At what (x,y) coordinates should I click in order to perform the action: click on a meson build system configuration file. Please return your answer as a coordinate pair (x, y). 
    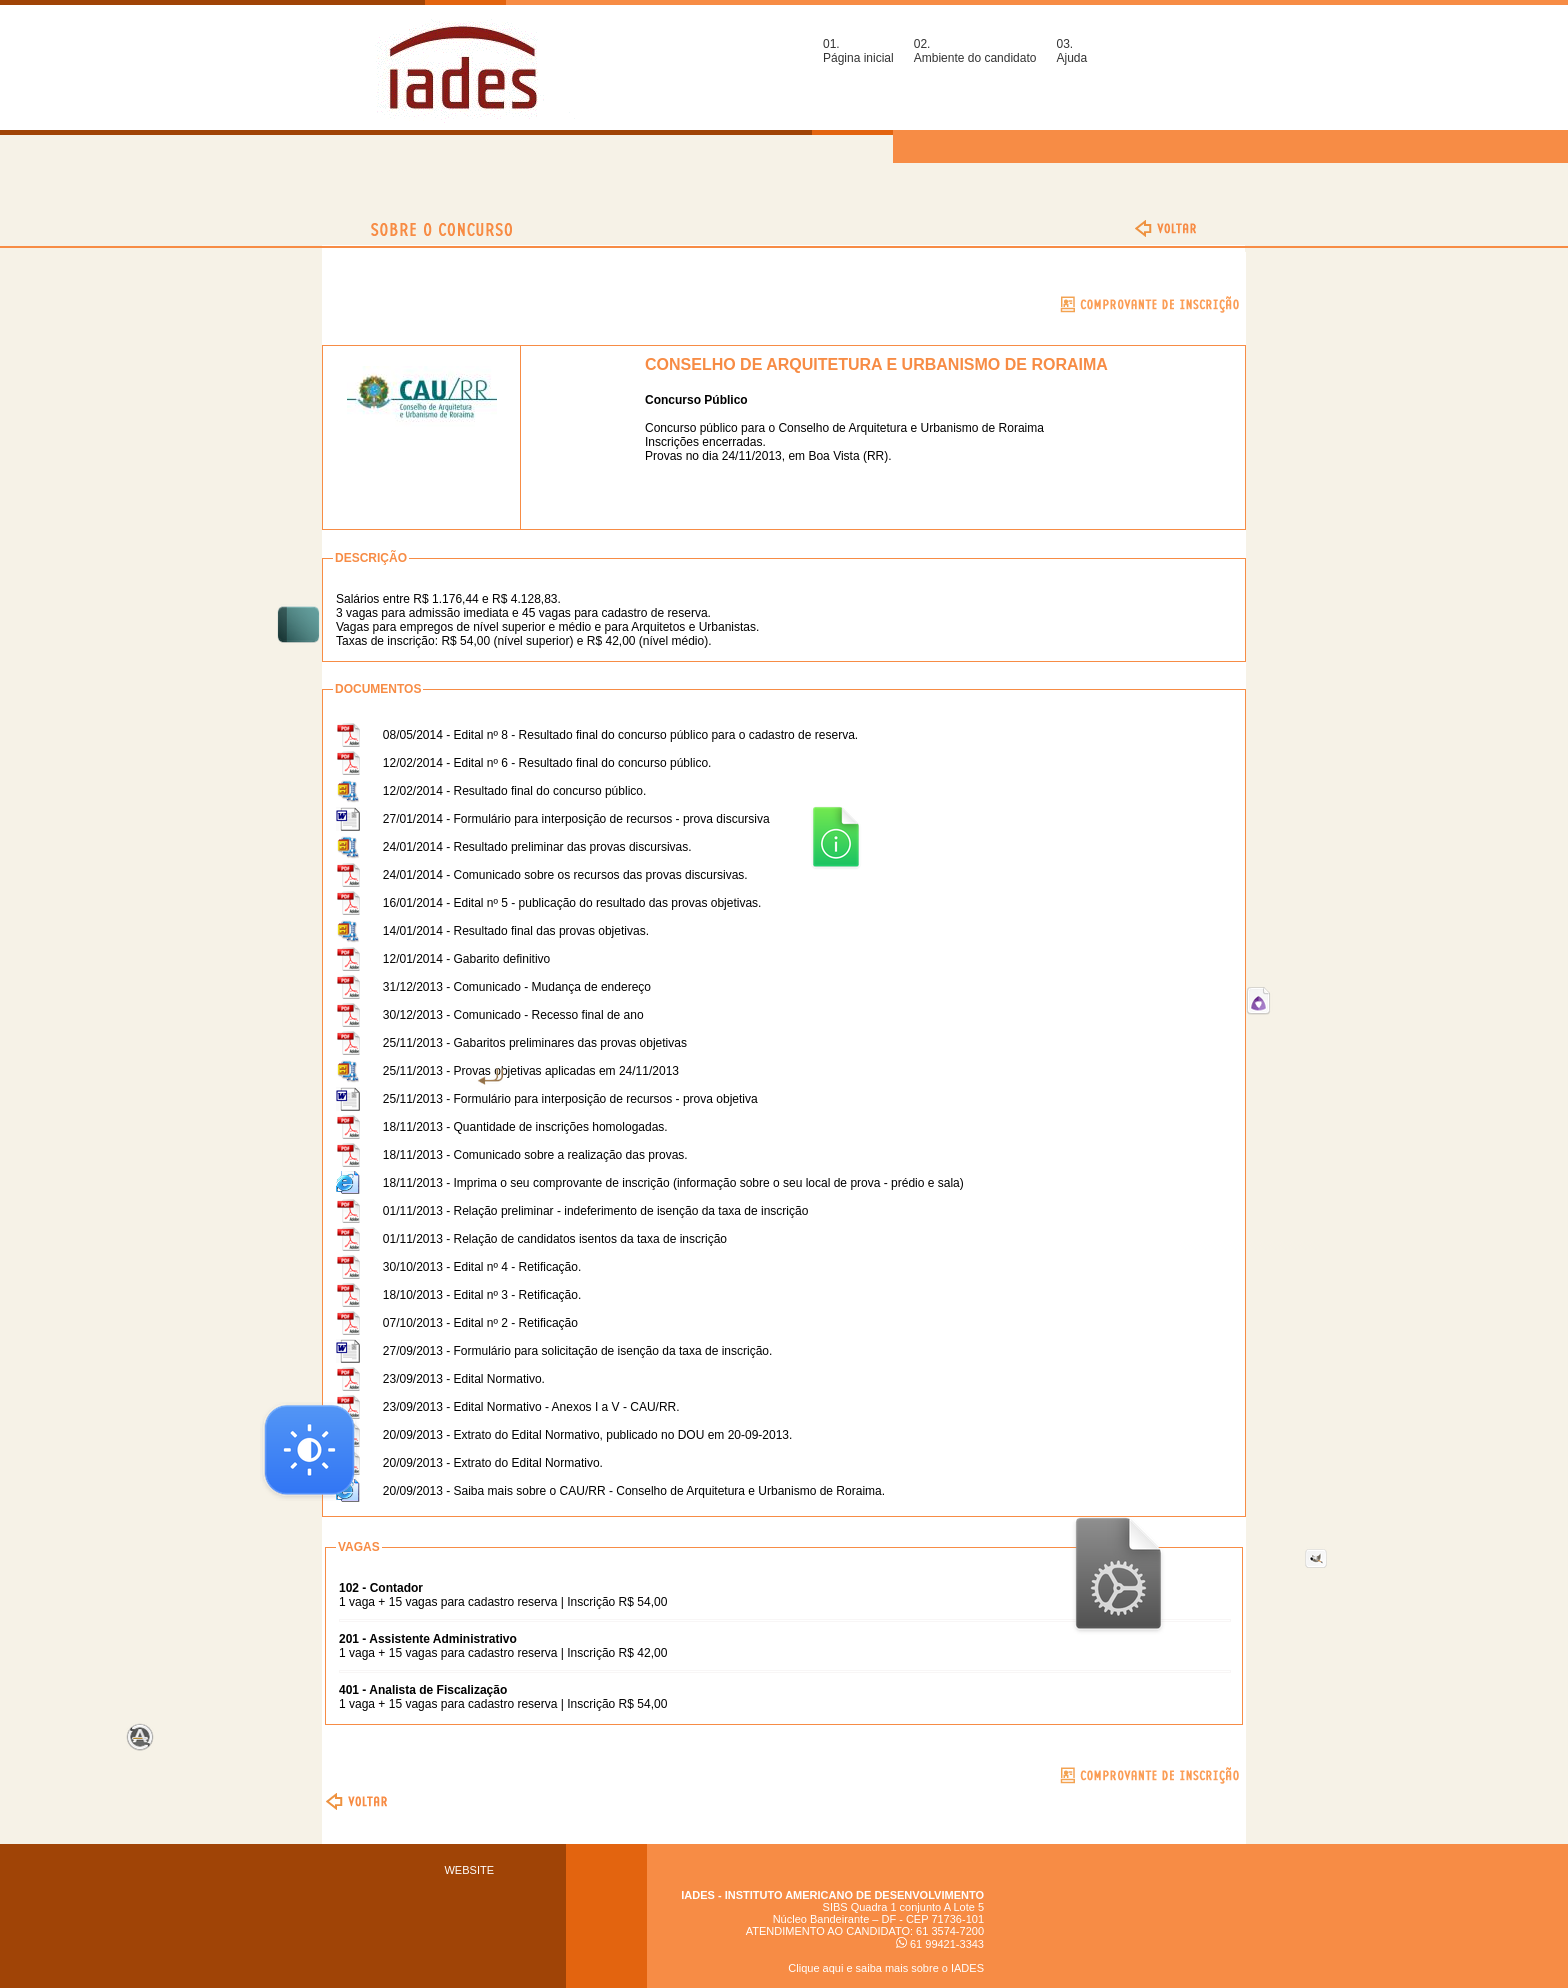
    Looking at the image, I should click on (1258, 1000).